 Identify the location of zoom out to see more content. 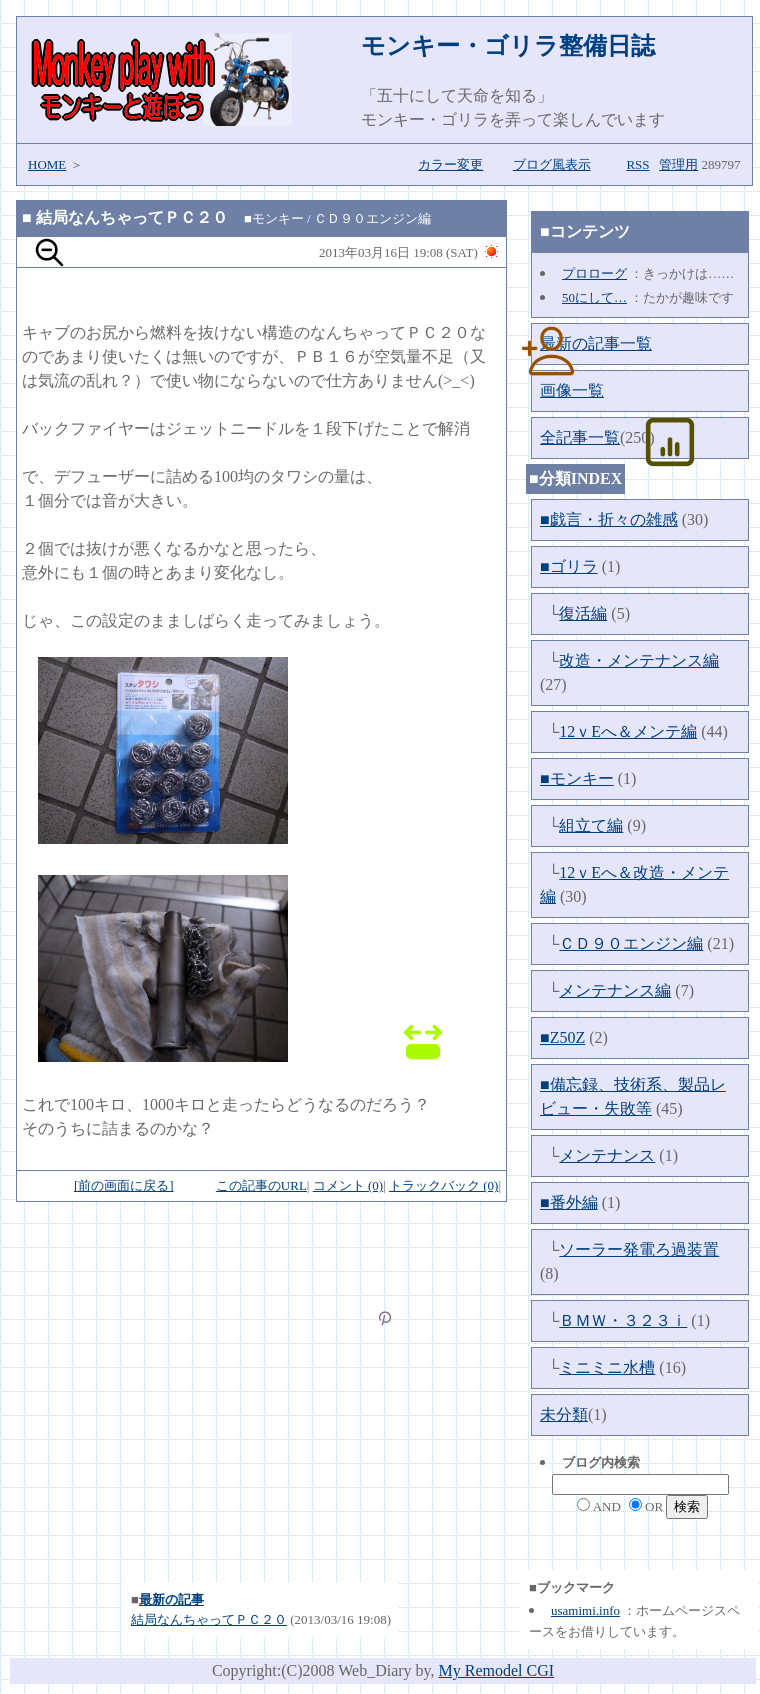
(49, 252).